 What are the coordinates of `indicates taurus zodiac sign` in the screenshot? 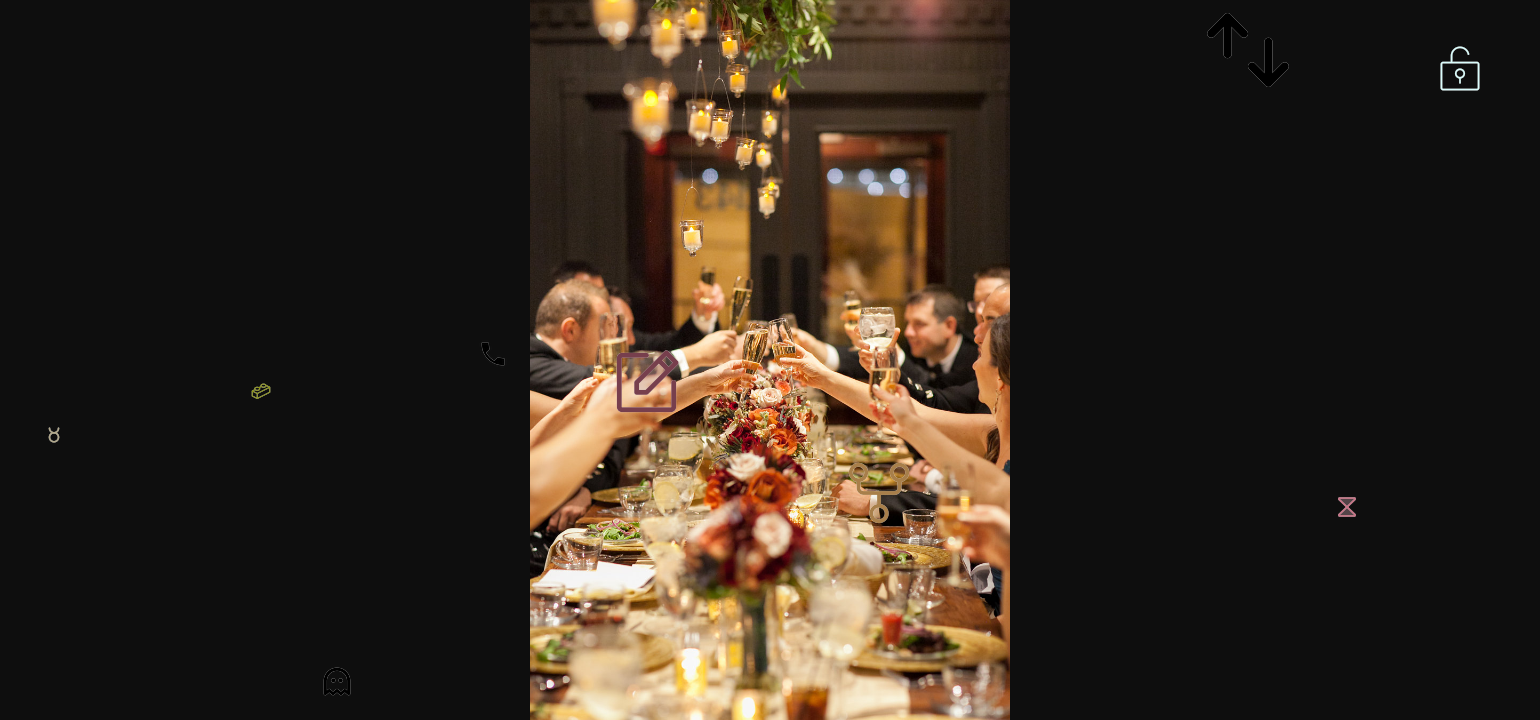 It's located at (54, 435).